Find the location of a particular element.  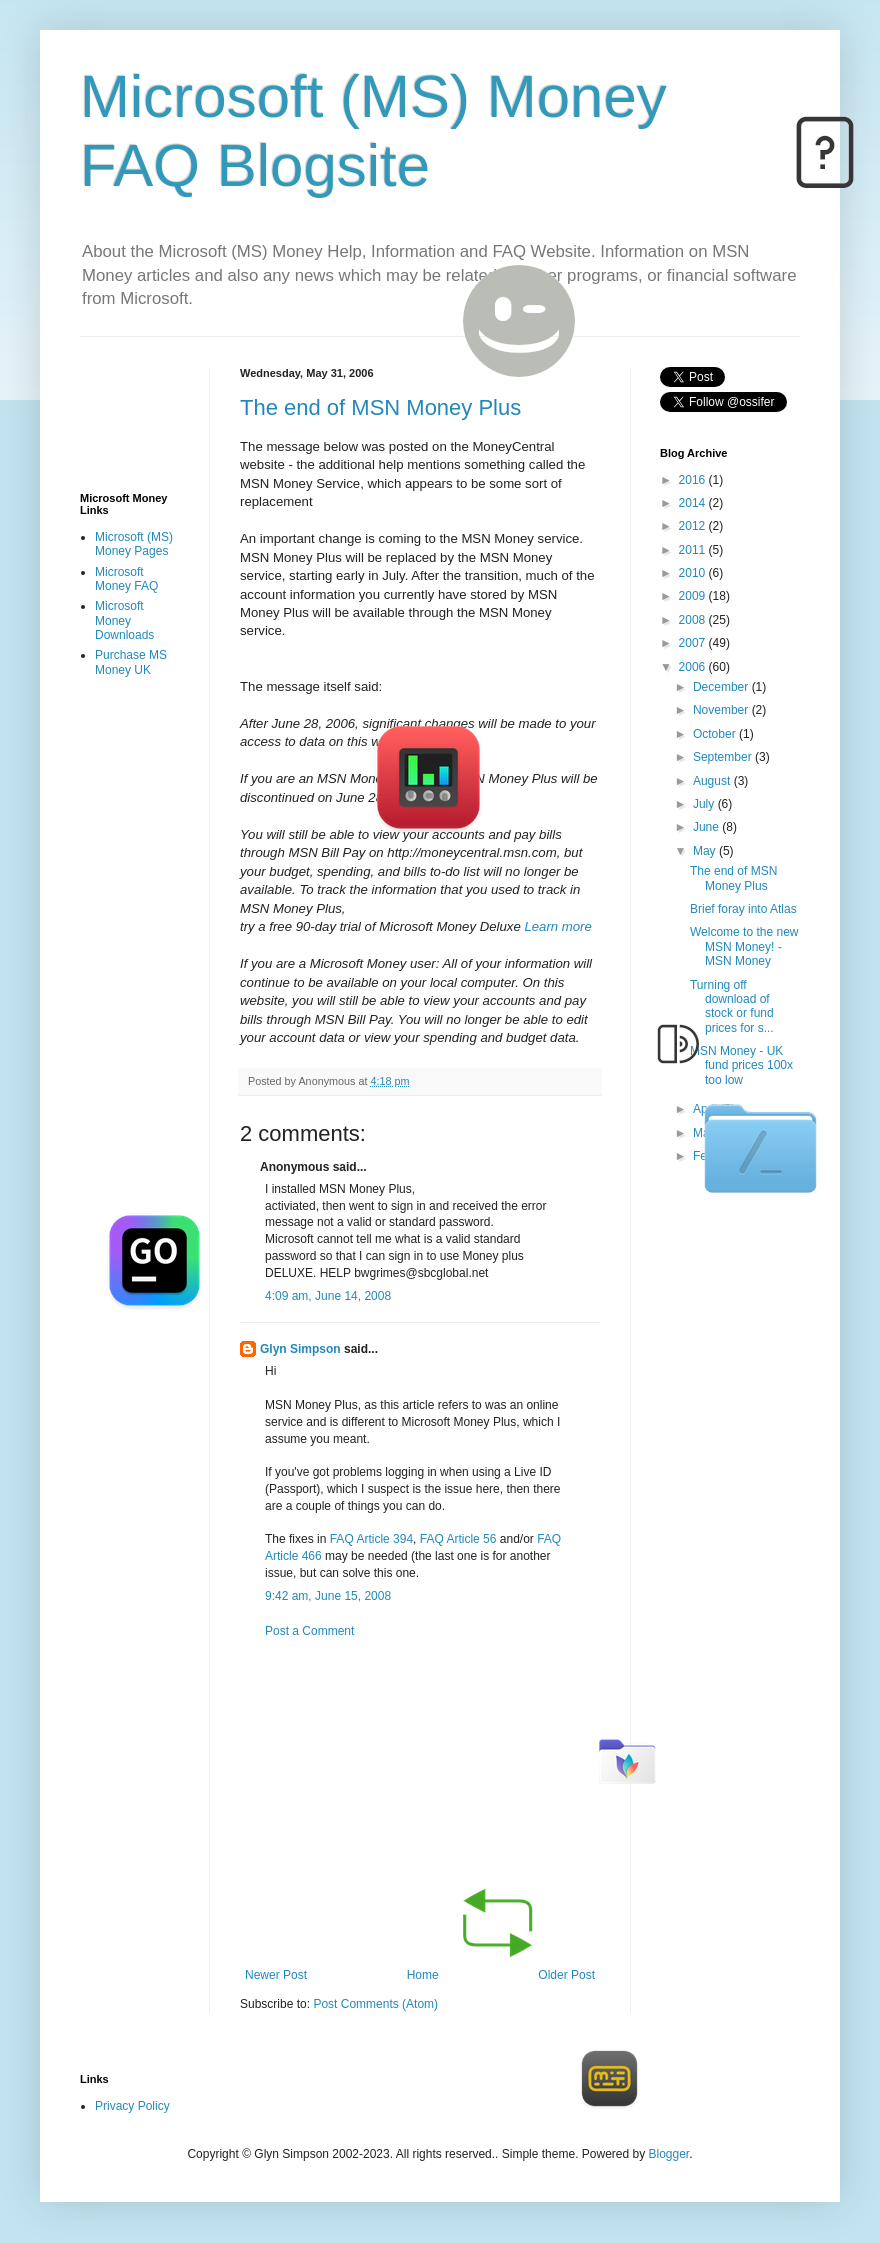

access help documentation is located at coordinates (825, 150).